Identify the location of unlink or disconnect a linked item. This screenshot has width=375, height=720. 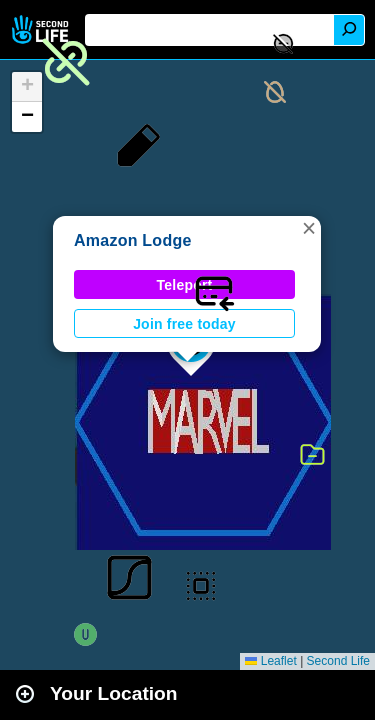
(66, 62).